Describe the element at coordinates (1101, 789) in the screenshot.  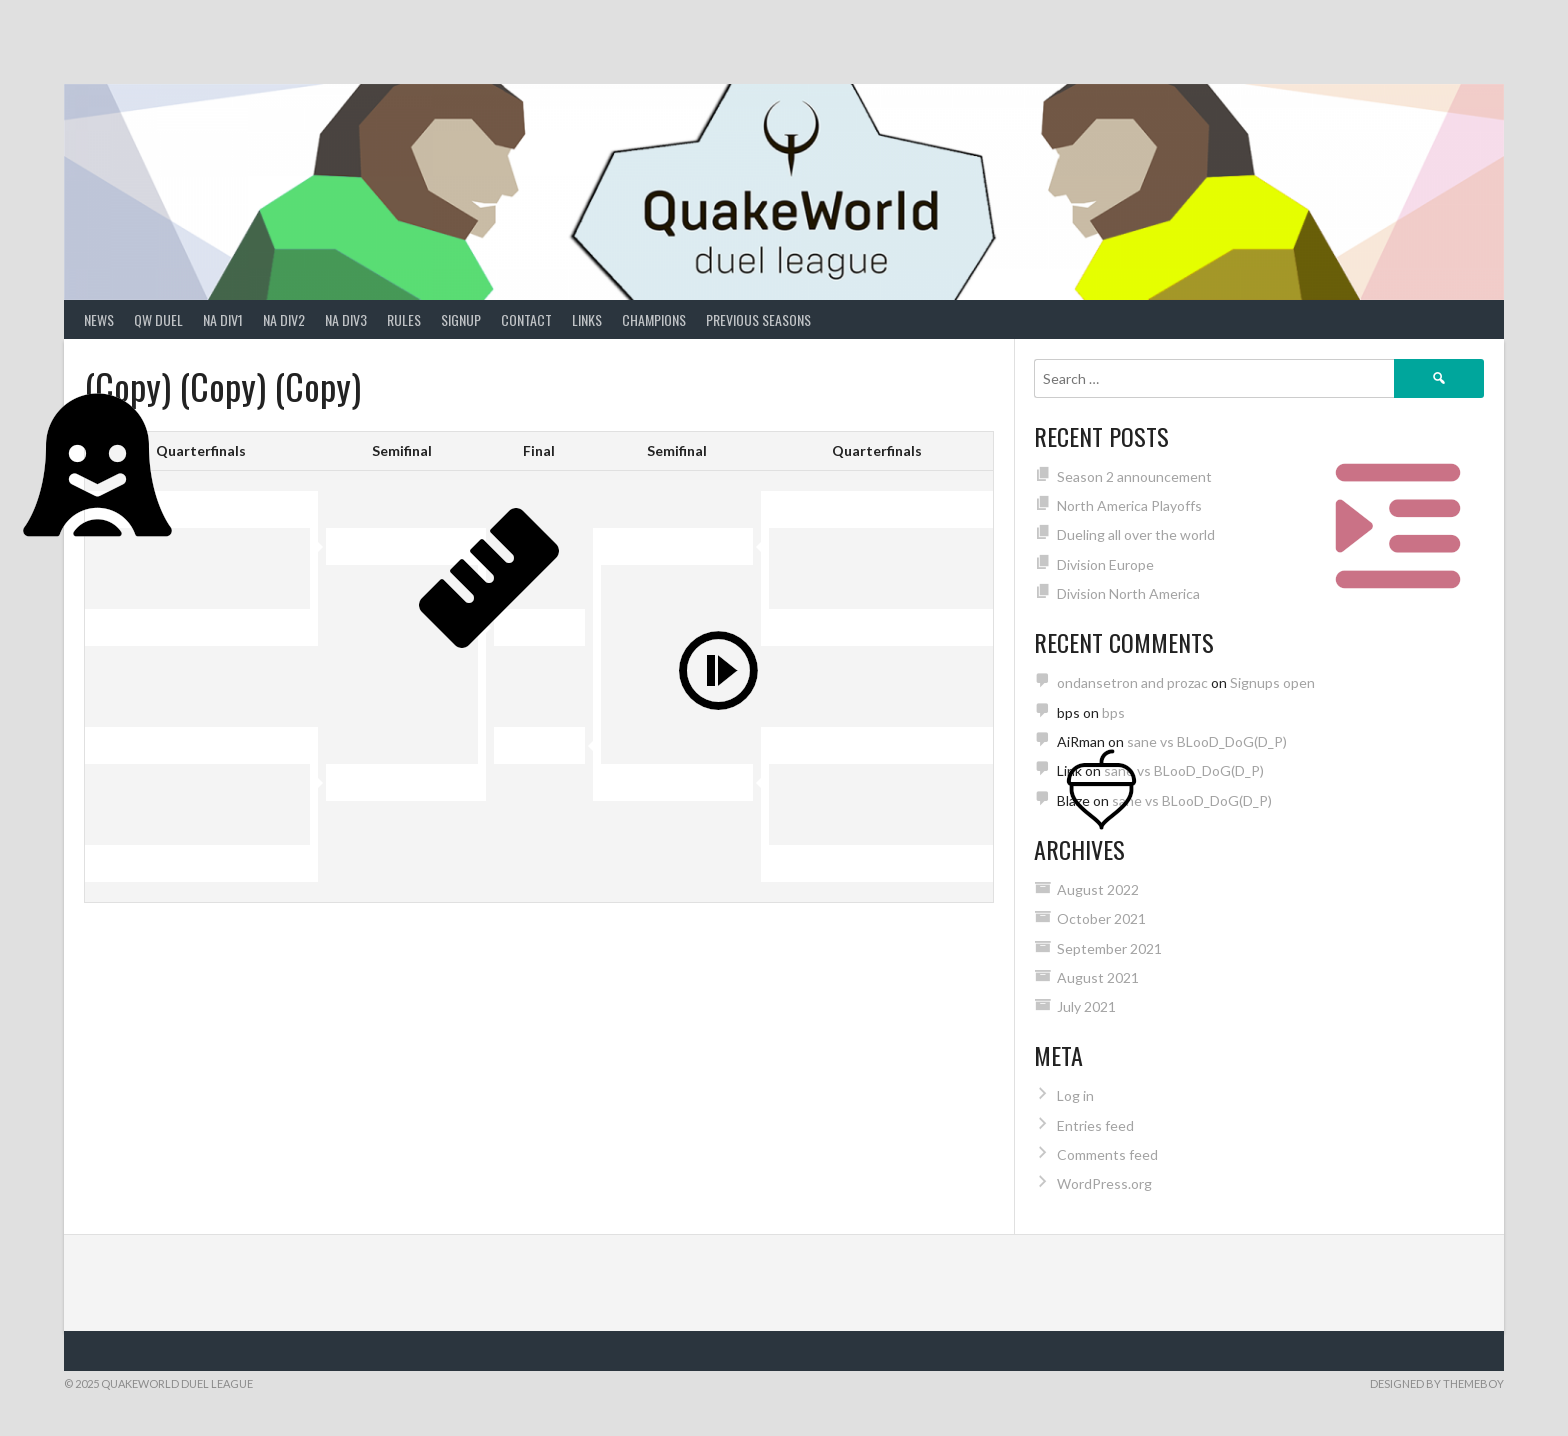
I see `nature or outdoors category indicator` at that location.